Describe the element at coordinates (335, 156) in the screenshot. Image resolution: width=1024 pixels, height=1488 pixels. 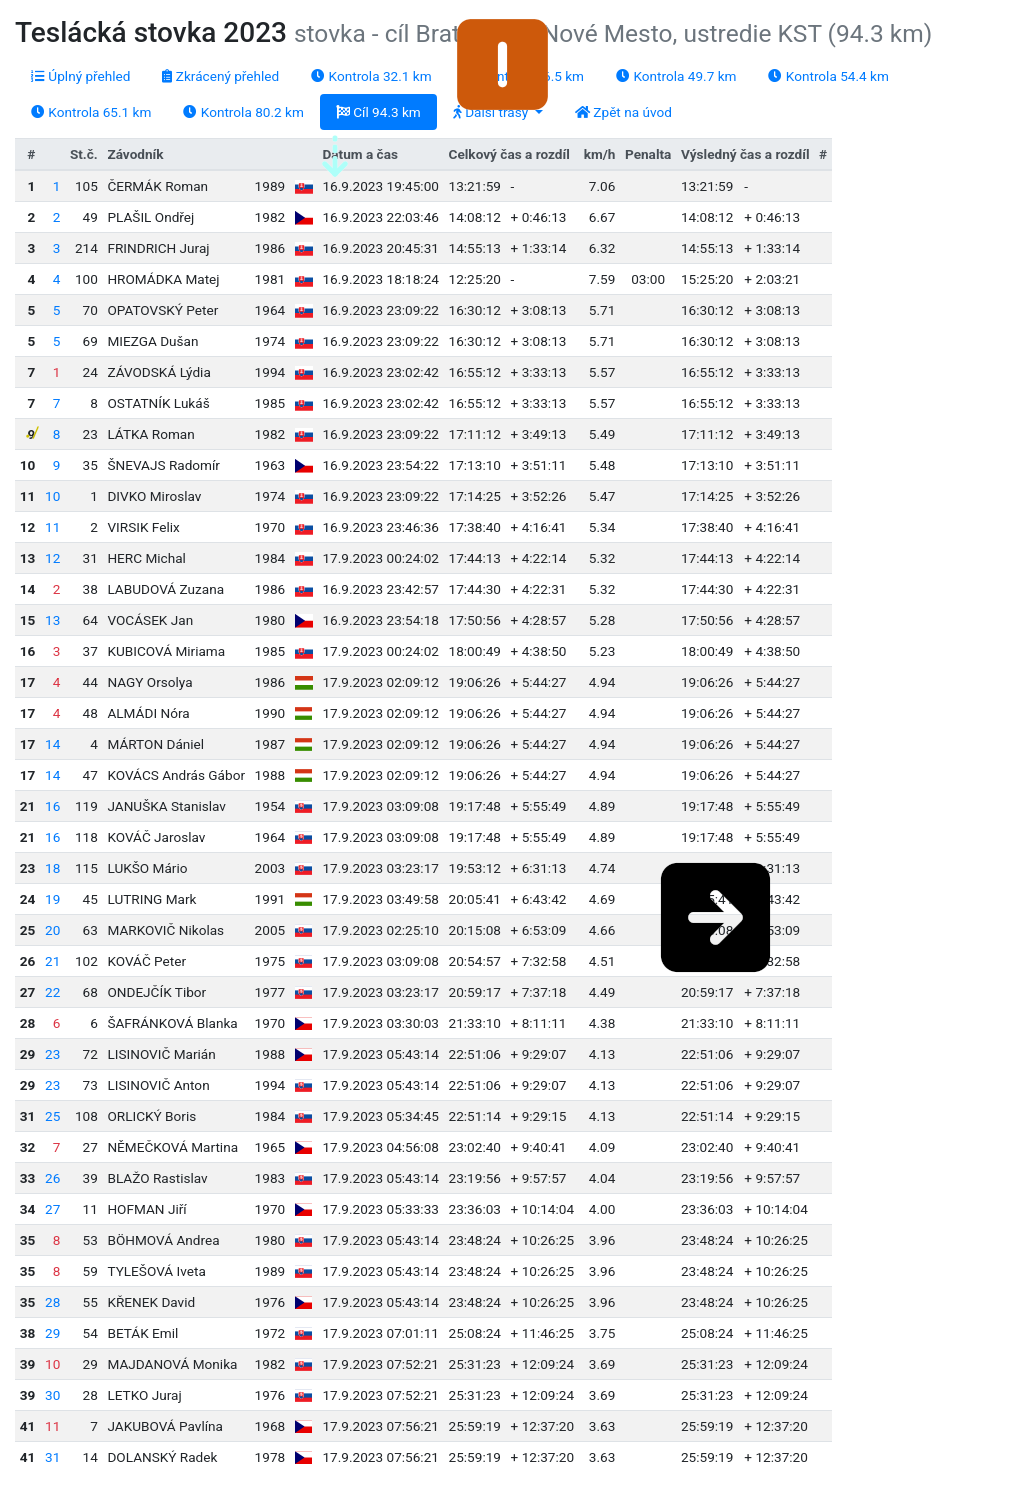
I see `download in progress` at that location.